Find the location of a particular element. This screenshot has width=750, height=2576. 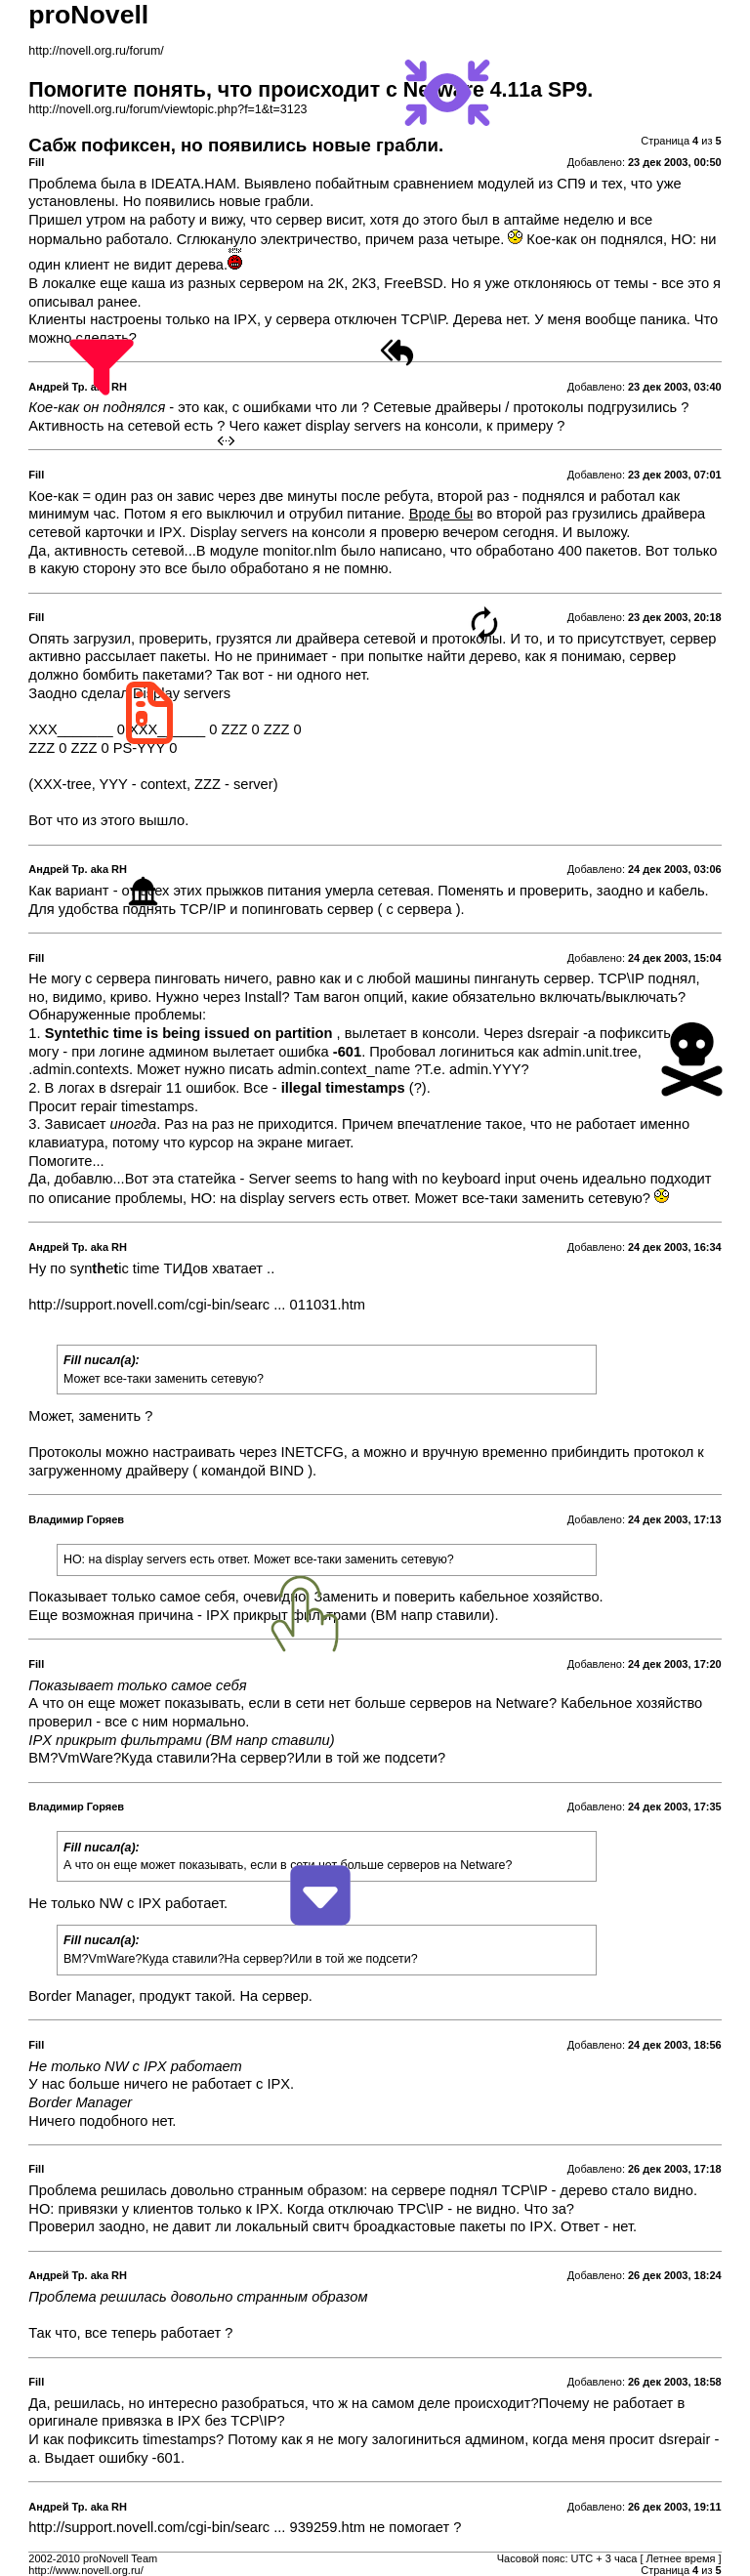

refresh or reload content is located at coordinates (484, 624).